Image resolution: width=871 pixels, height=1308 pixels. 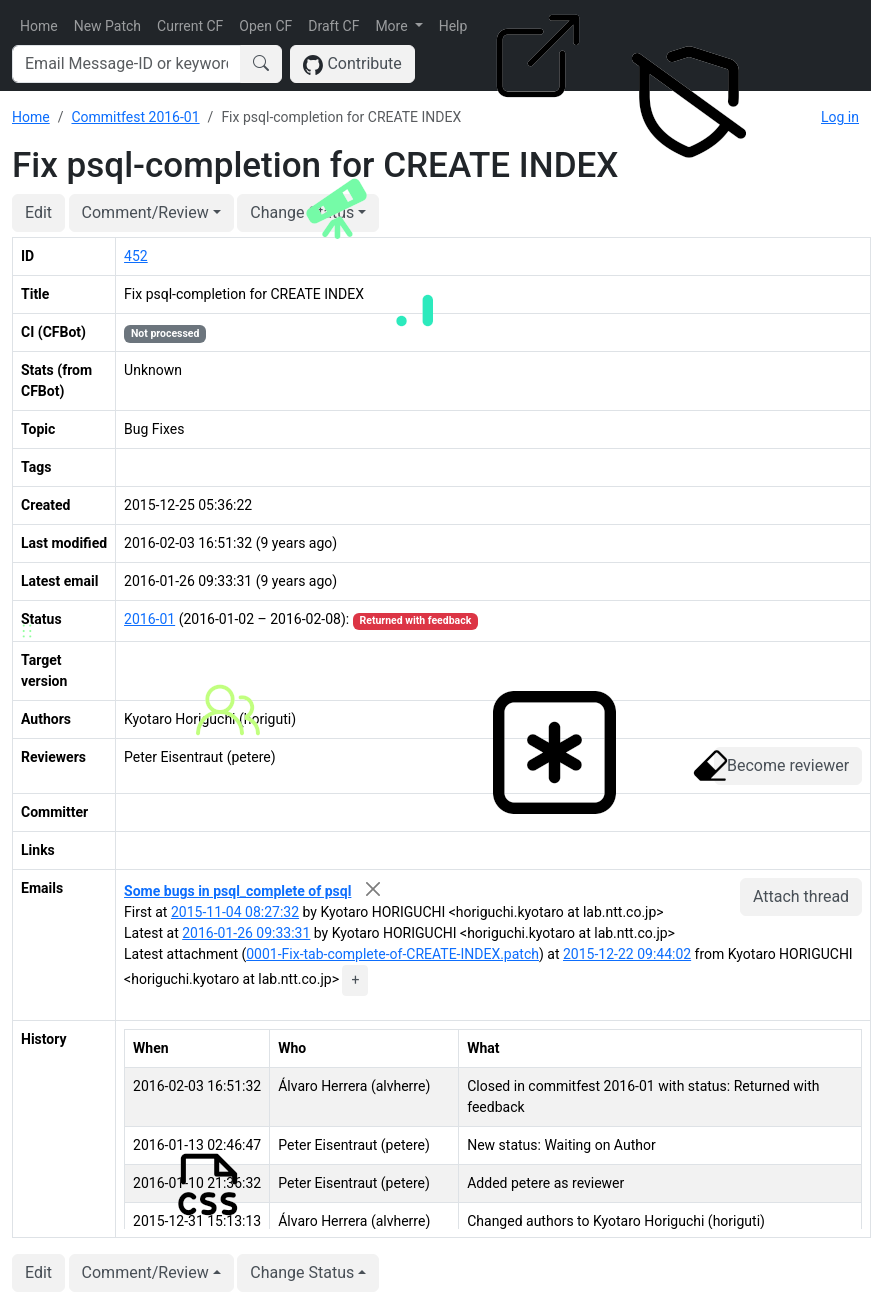 I want to click on view or open a CSS stylesheet file, so click(x=209, y=1187).